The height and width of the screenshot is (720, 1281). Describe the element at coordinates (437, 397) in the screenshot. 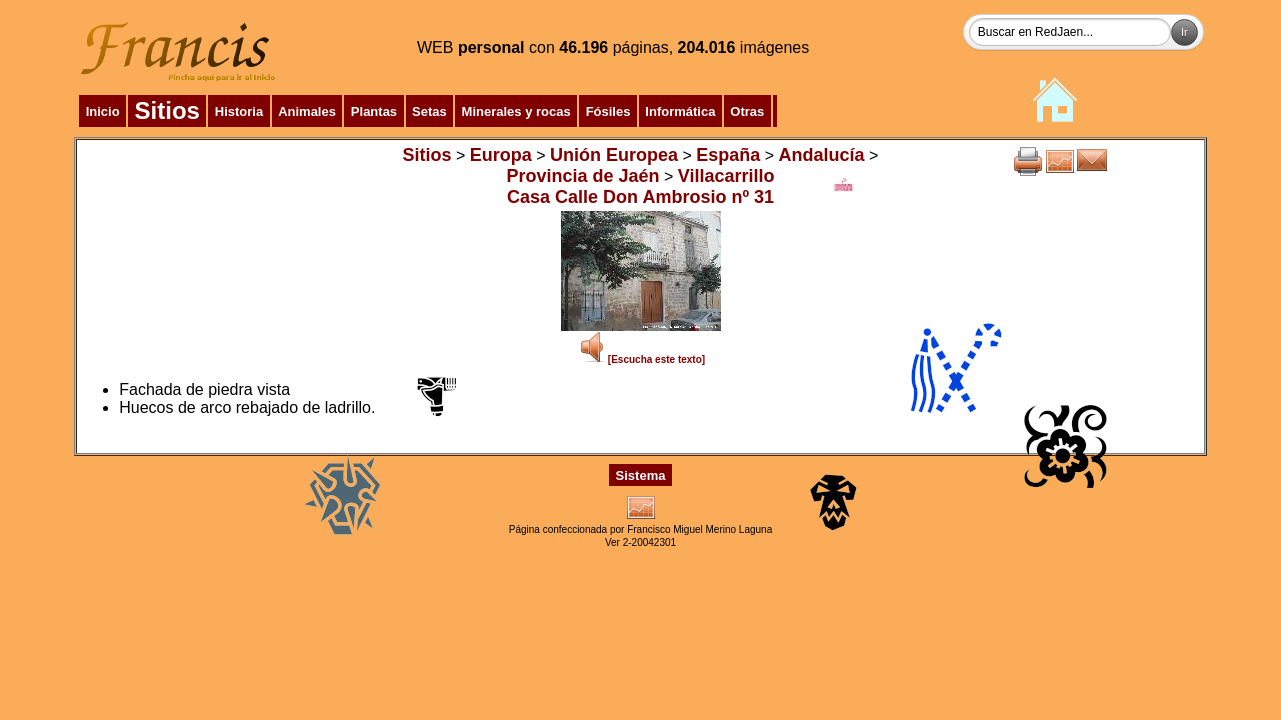

I see `equip or access holster item in game inventory` at that location.